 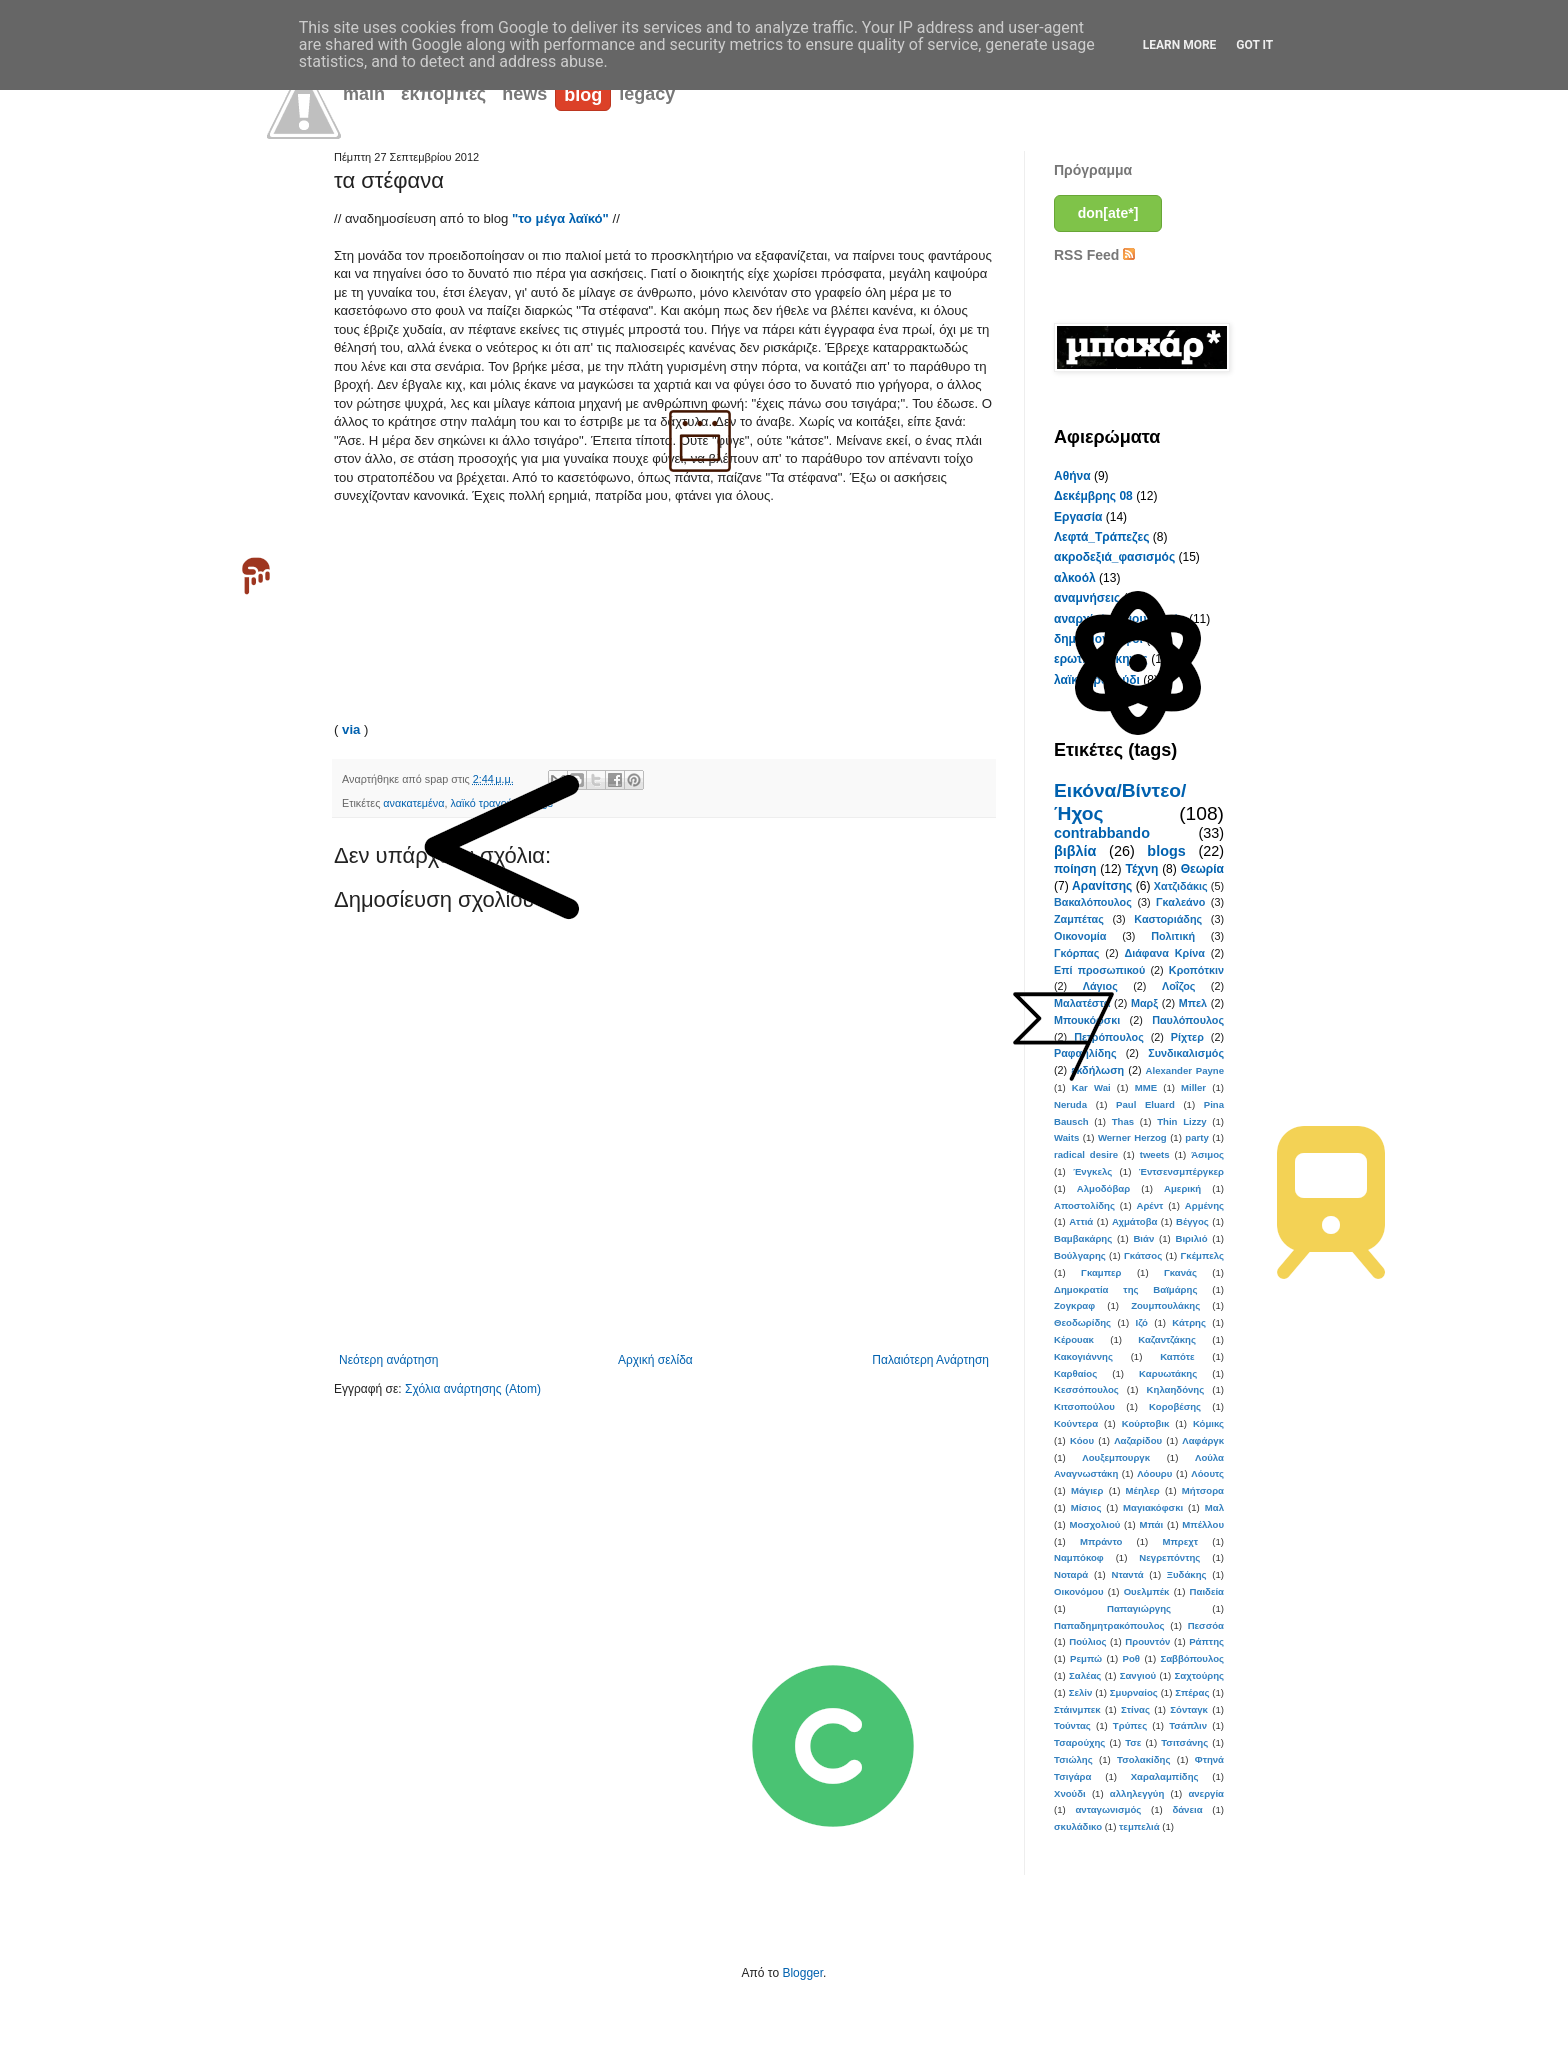 I want to click on scroll down or view content below, so click(x=256, y=576).